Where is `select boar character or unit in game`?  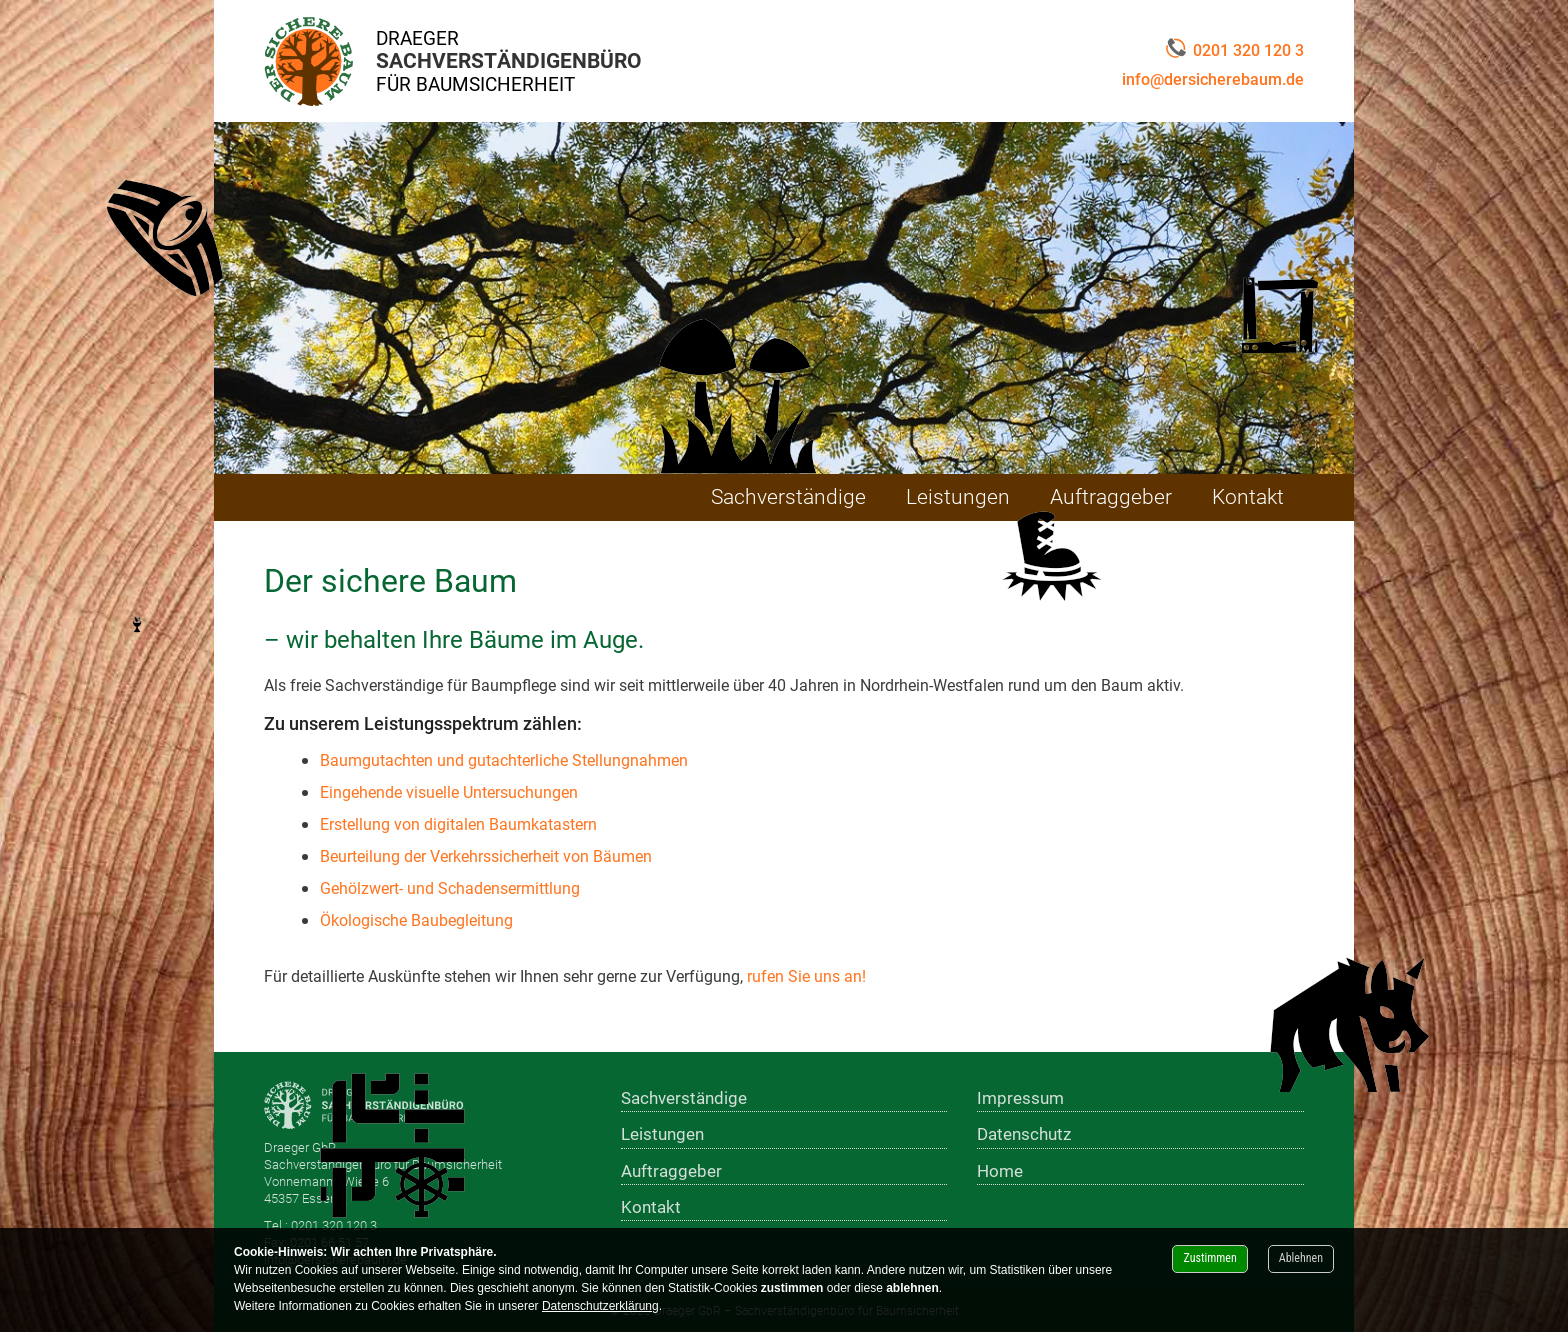 select boar character or unit in game is located at coordinates (1350, 1022).